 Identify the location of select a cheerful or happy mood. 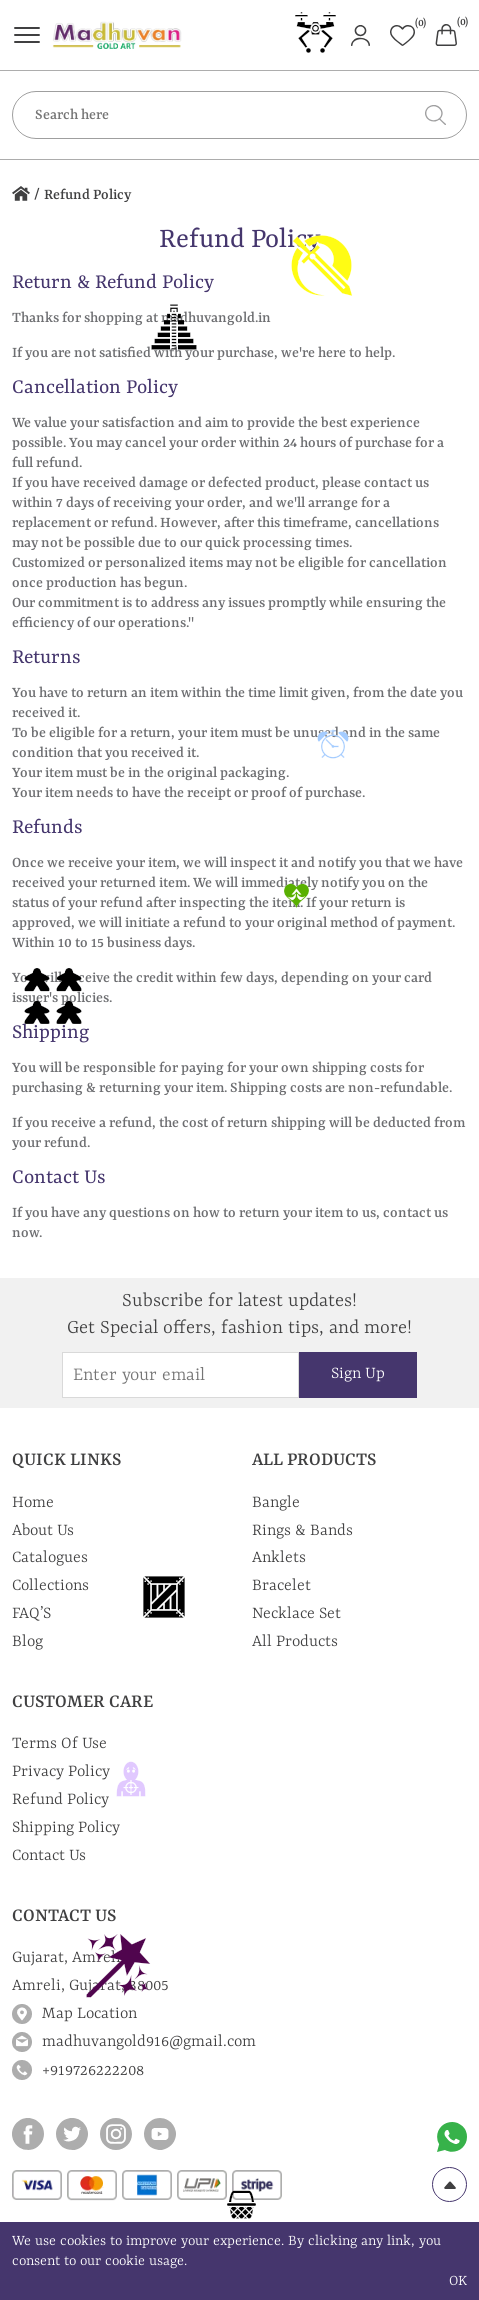
(296, 895).